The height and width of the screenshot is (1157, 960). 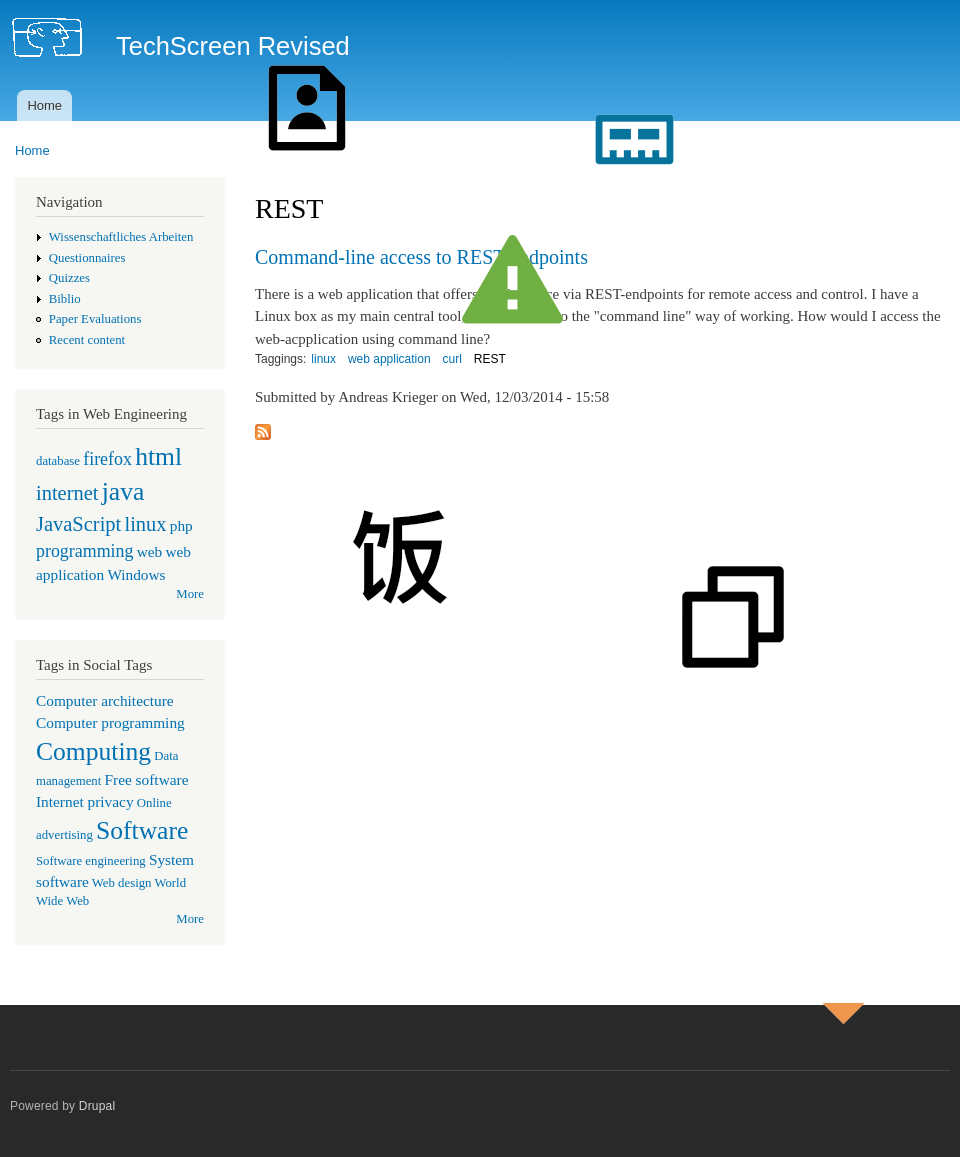 What do you see at coordinates (400, 557) in the screenshot?
I see `open Fanfou social media app` at bounding box center [400, 557].